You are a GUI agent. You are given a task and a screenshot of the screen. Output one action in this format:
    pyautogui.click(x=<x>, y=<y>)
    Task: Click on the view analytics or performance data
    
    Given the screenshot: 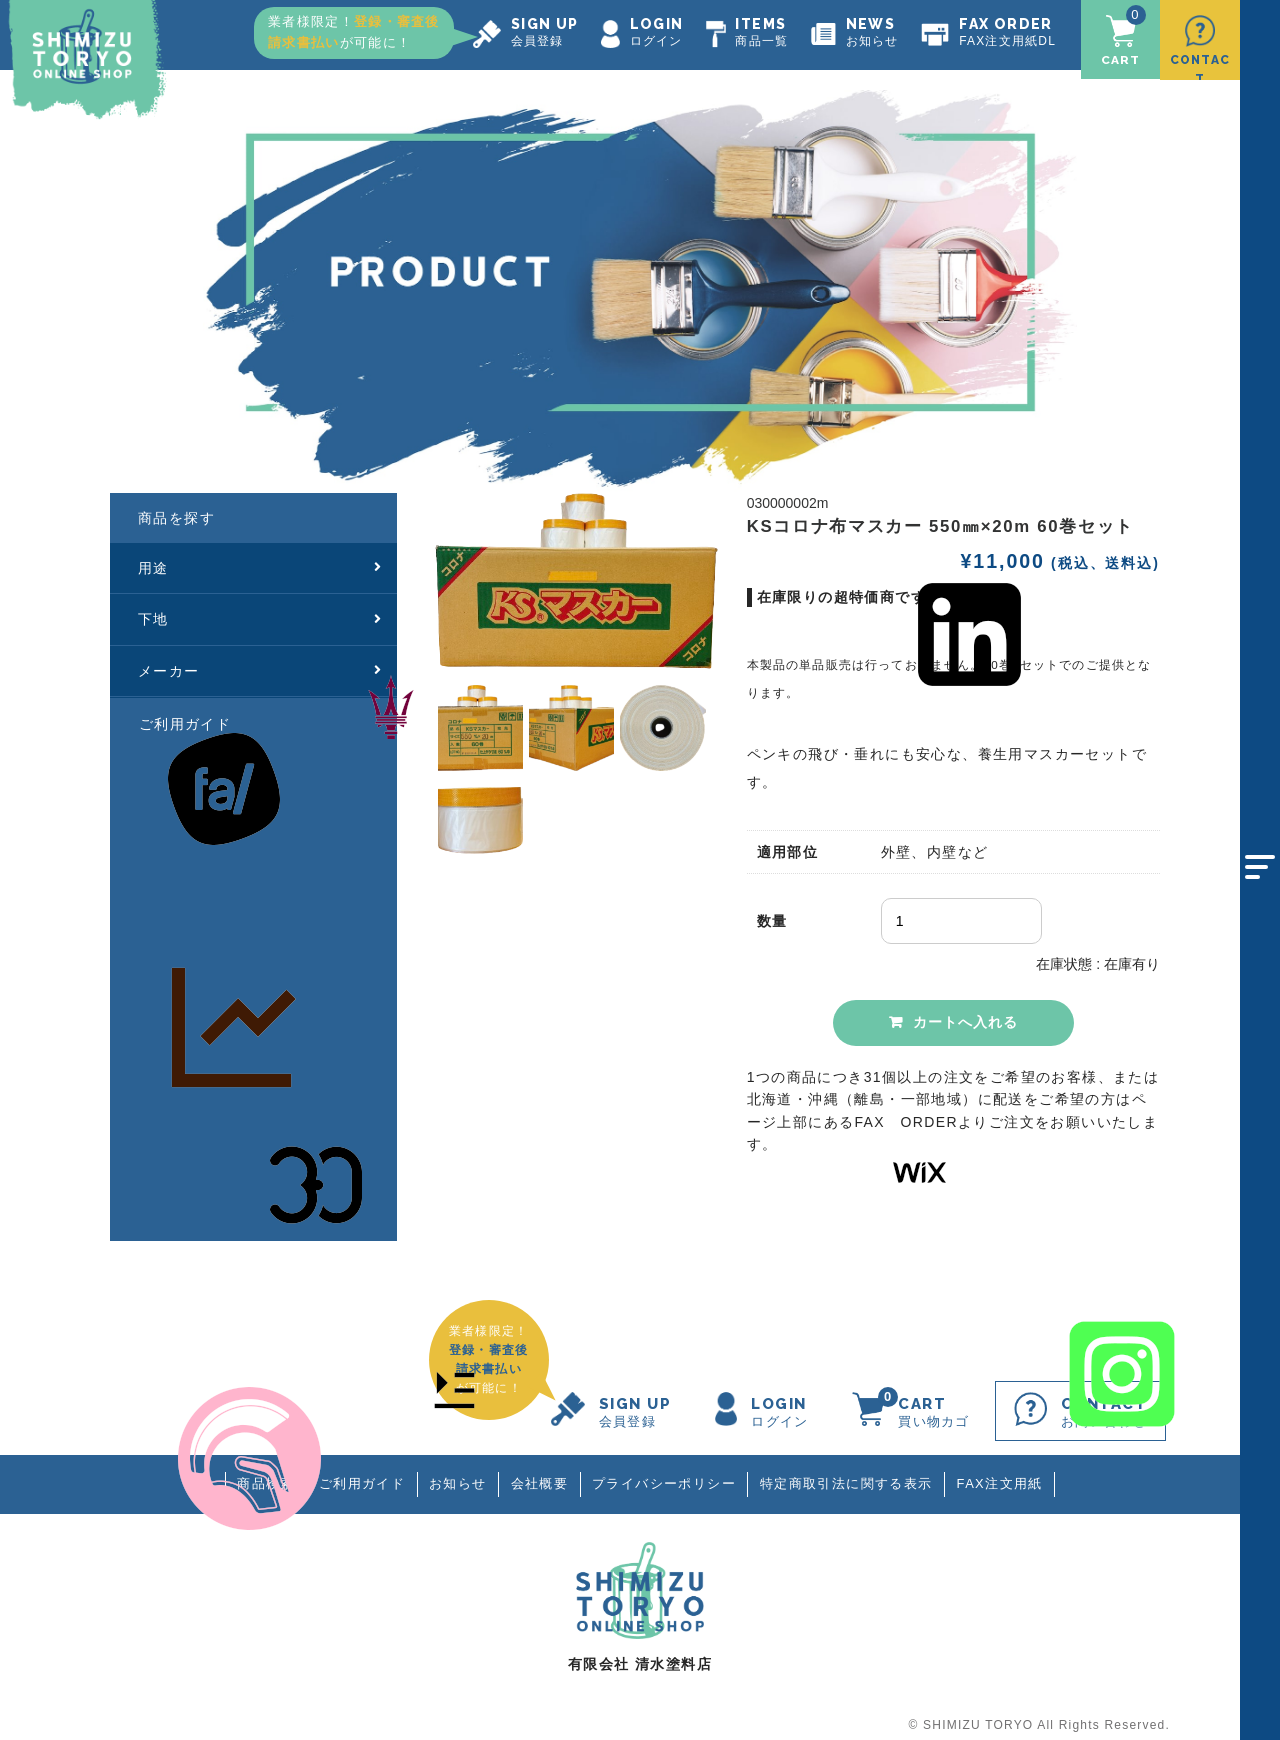 What is the action you would take?
    pyautogui.click(x=231, y=1027)
    